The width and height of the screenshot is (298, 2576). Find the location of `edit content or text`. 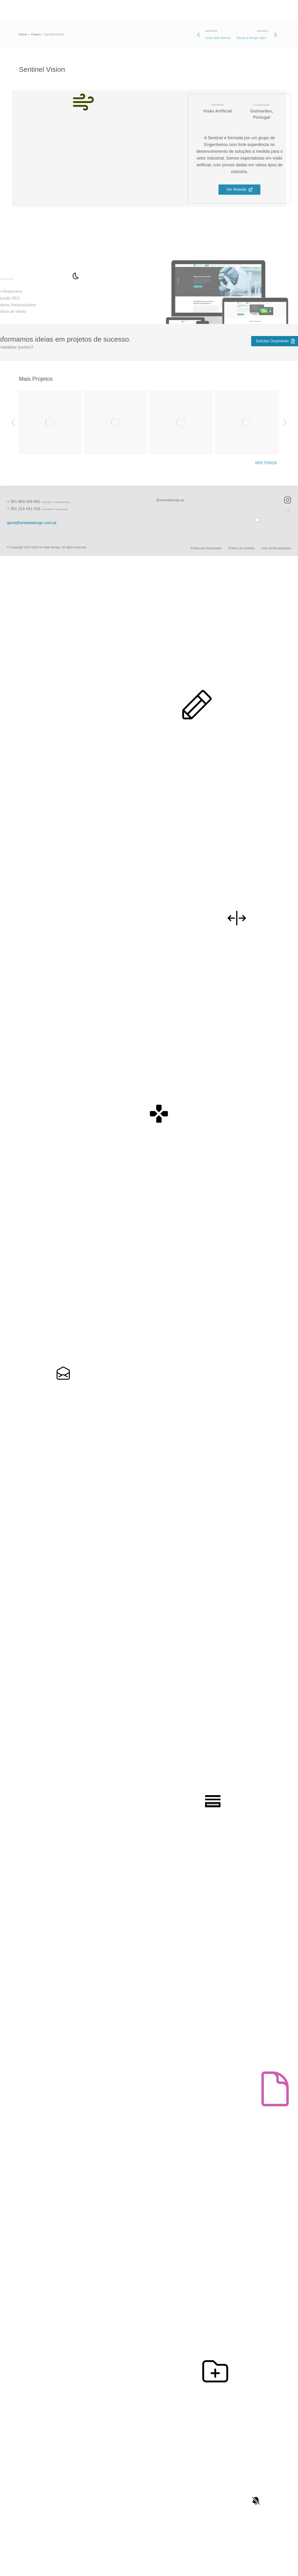

edit content or text is located at coordinates (196, 705).